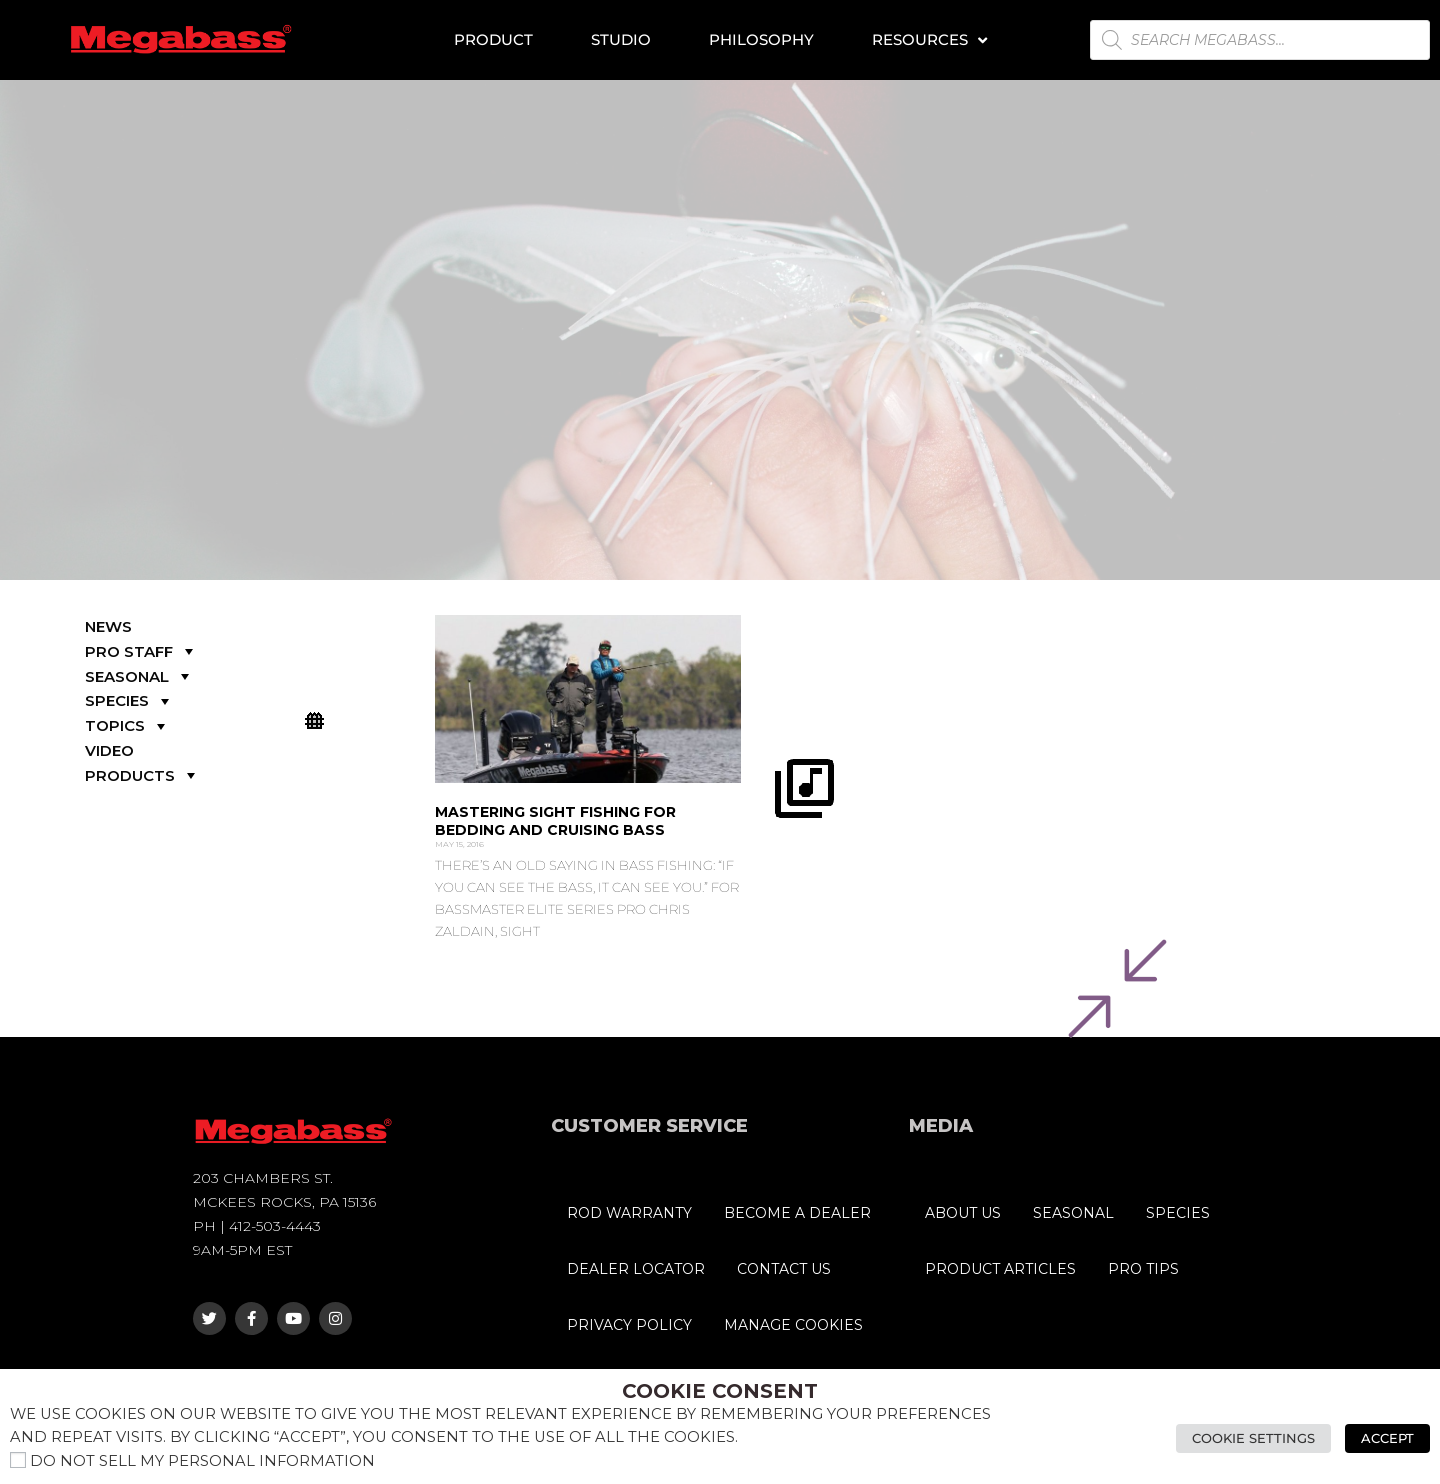 Image resolution: width=1440 pixels, height=1484 pixels. I want to click on access your music library, so click(804, 788).